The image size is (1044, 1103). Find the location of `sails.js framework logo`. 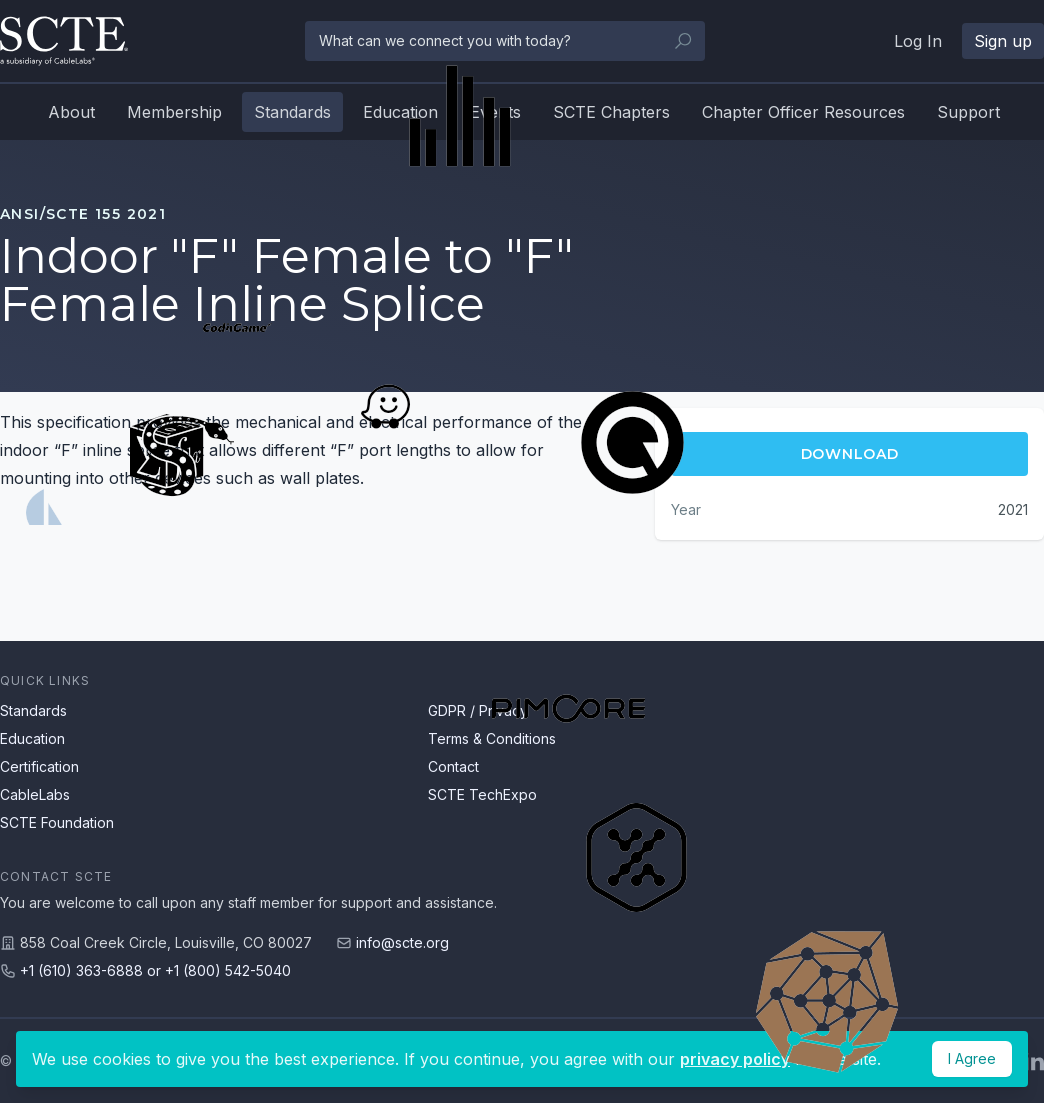

sails.js framework logo is located at coordinates (44, 507).